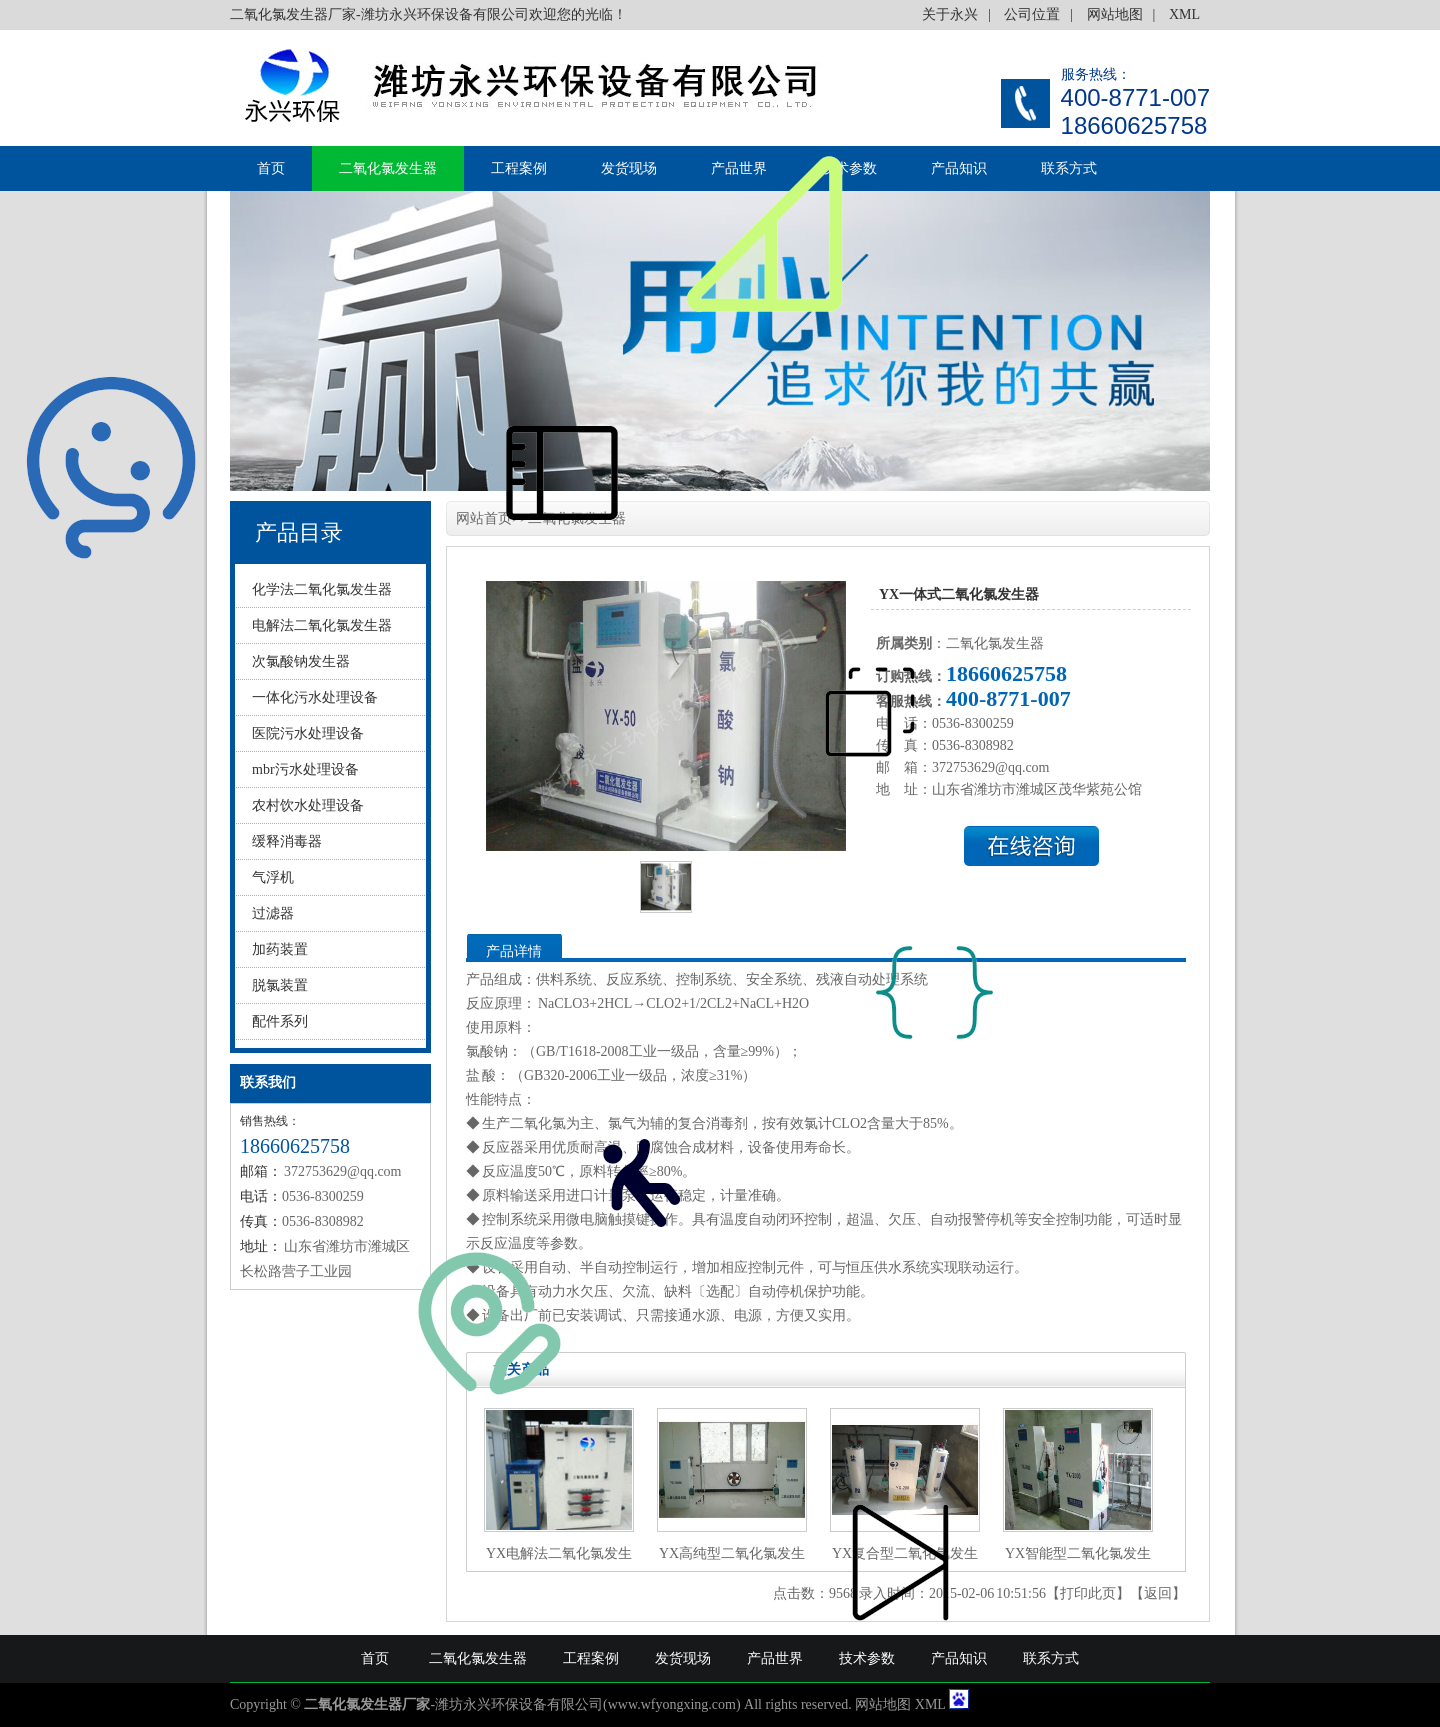 The height and width of the screenshot is (1727, 1440). Describe the element at coordinates (900, 1562) in the screenshot. I see `skip to the next track or media item` at that location.